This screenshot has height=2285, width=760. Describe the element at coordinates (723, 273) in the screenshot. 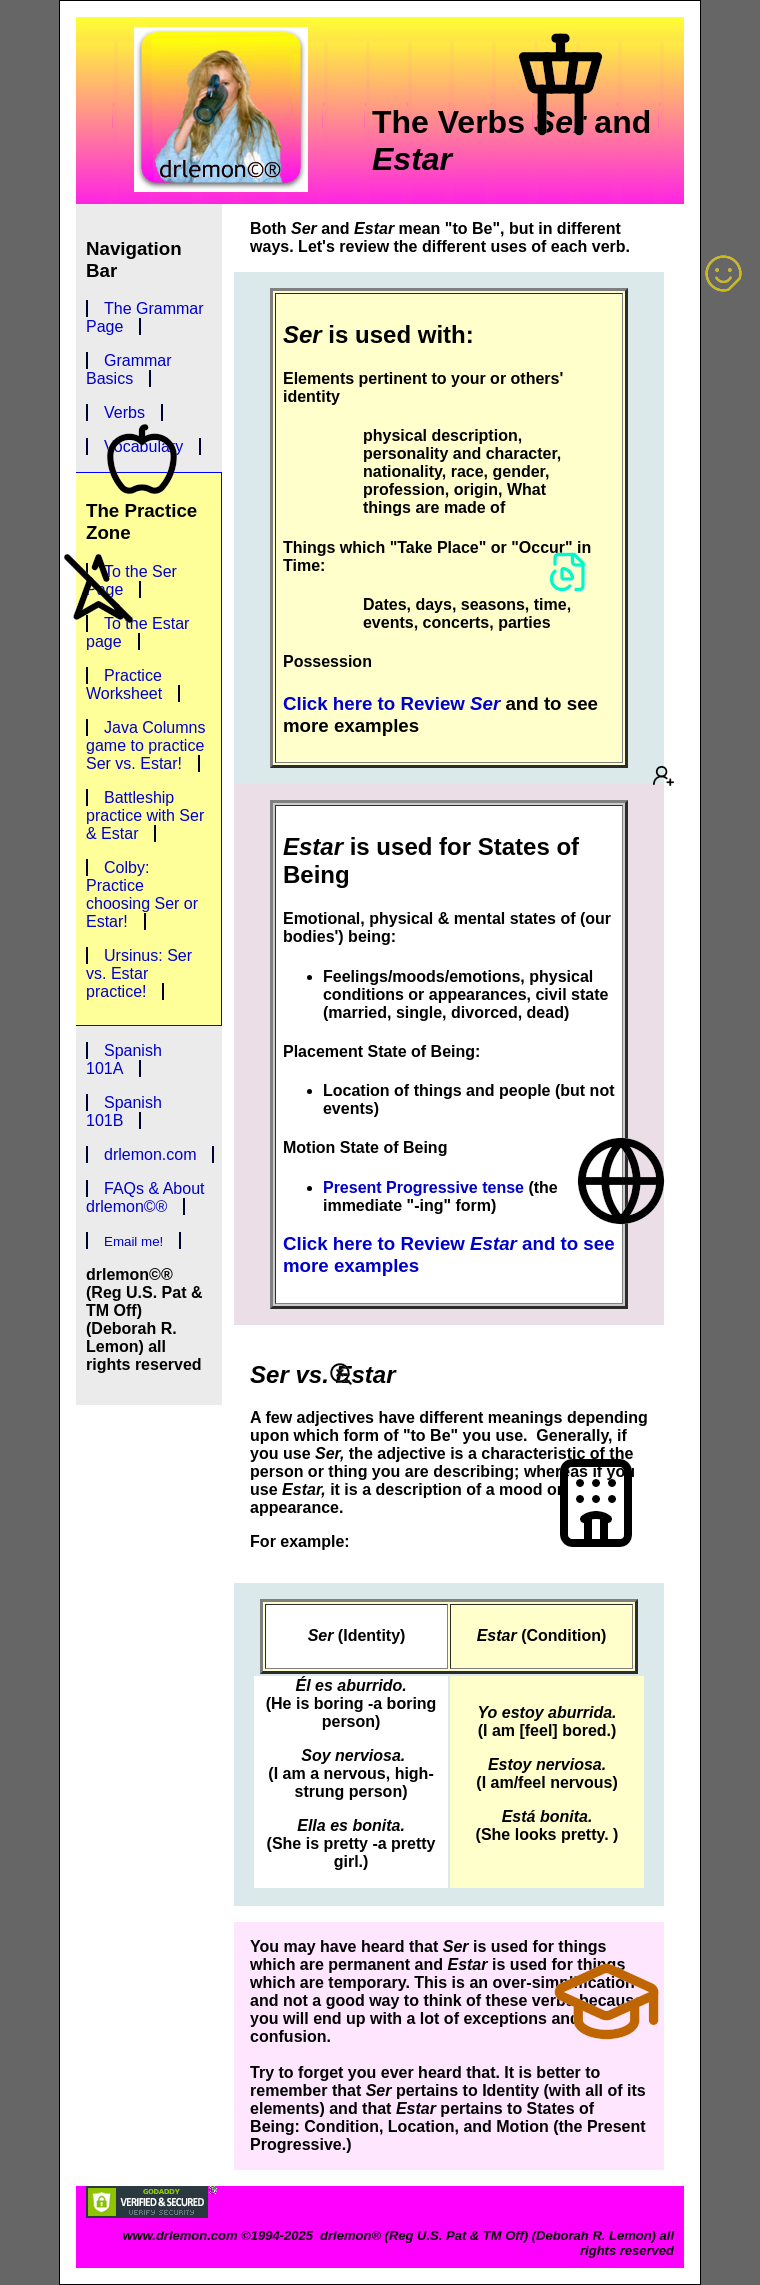

I see `add a sticker to your message` at that location.